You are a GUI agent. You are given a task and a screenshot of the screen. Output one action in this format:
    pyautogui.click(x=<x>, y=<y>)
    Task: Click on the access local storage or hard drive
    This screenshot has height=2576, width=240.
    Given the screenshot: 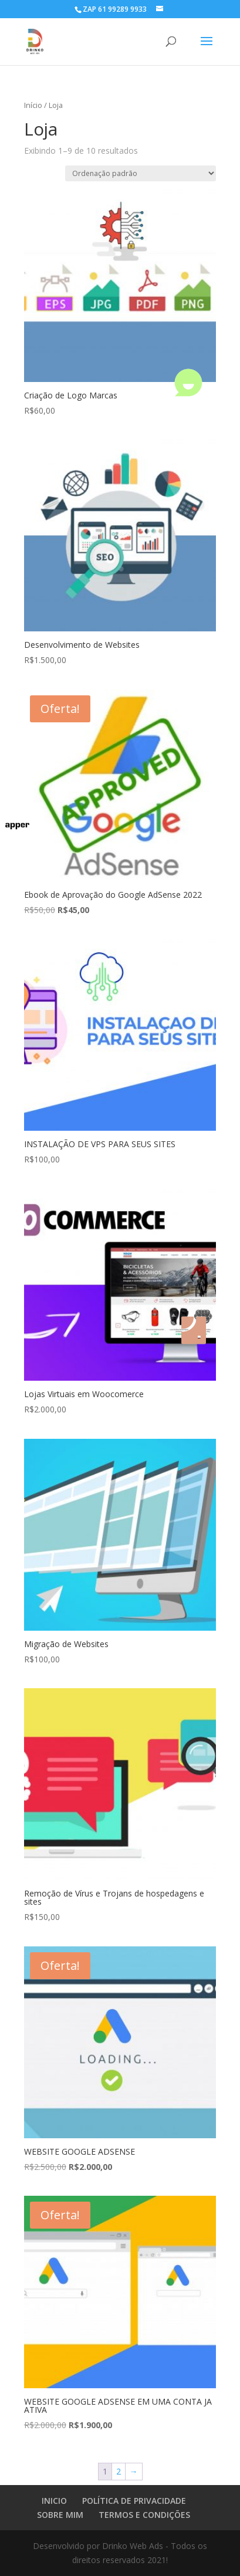 What is the action you would take?
    pyautogui.click(x=194, y=1330)
    